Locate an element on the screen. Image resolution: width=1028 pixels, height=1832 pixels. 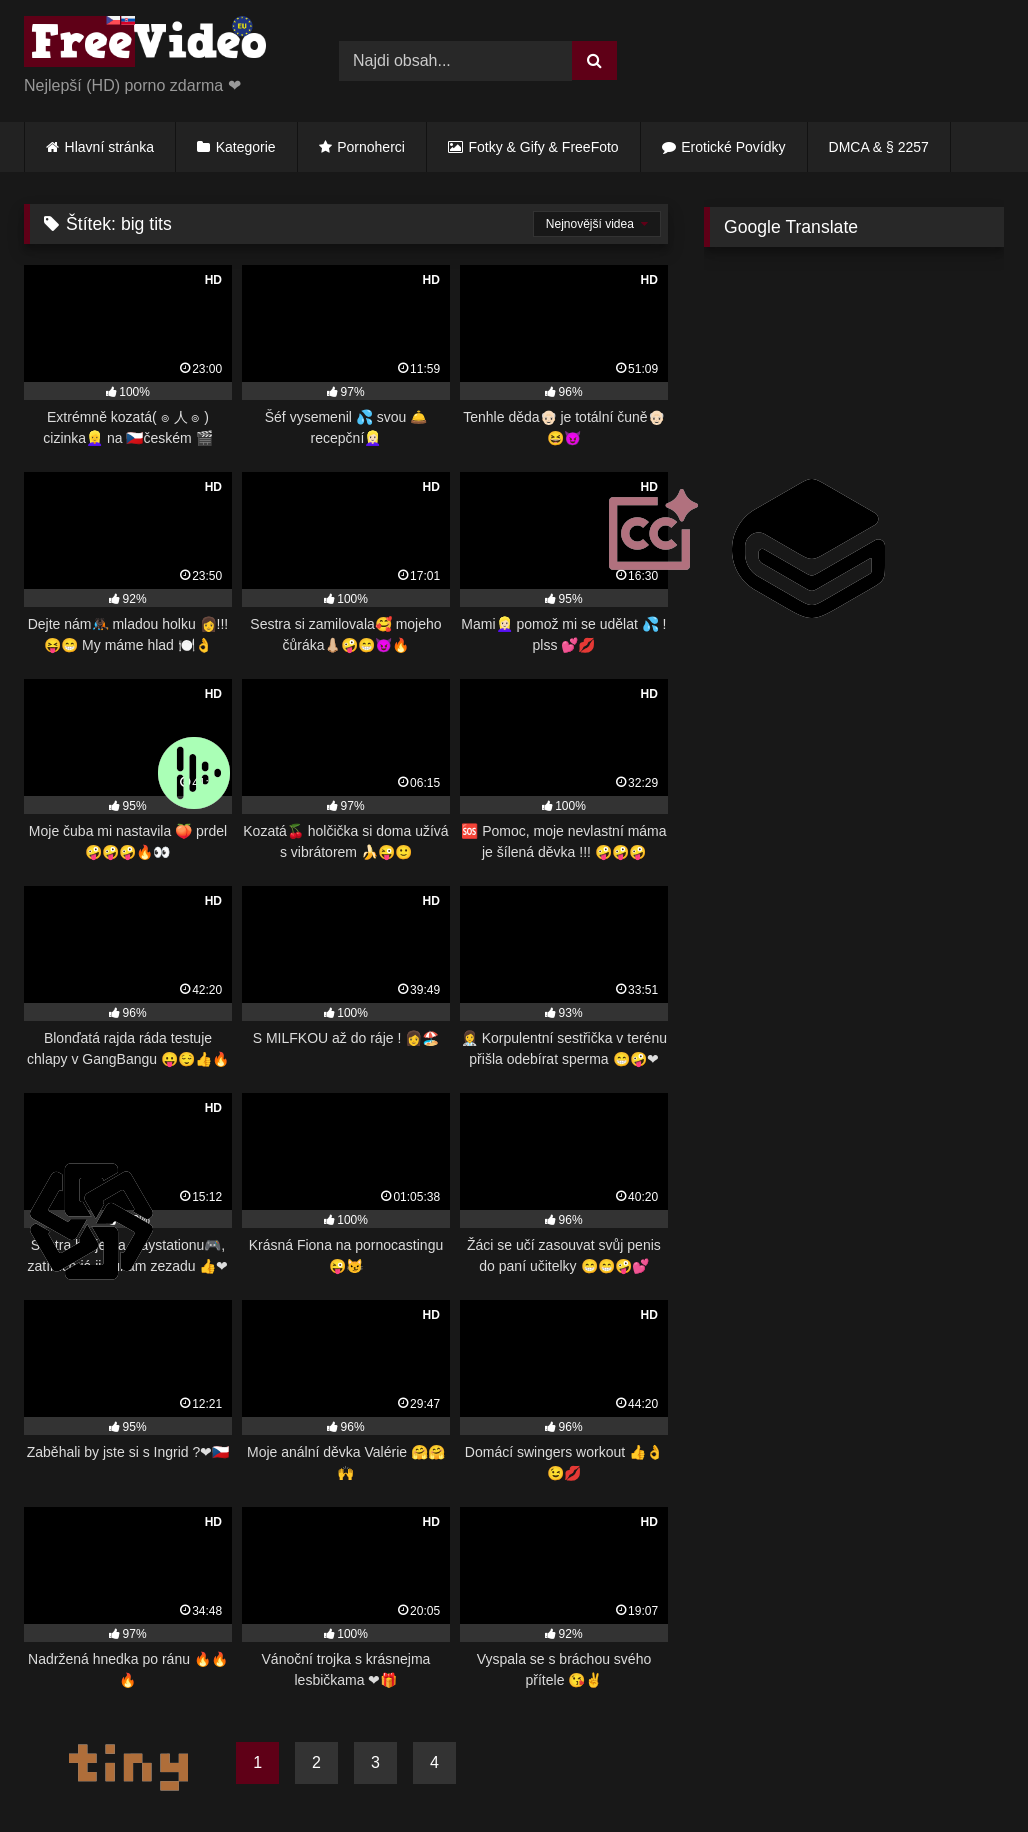
open audioboom podcast platform is located at coordinates (194, 773).